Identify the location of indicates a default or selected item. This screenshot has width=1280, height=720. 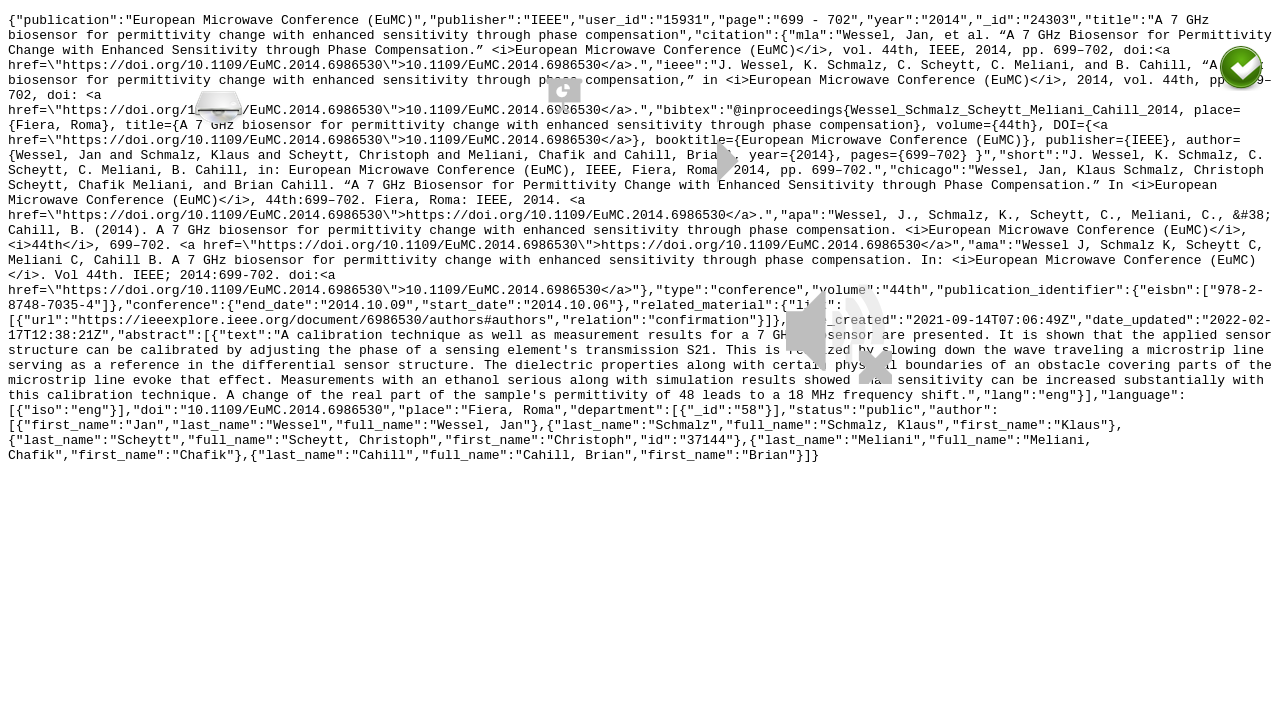
(1241, 67).